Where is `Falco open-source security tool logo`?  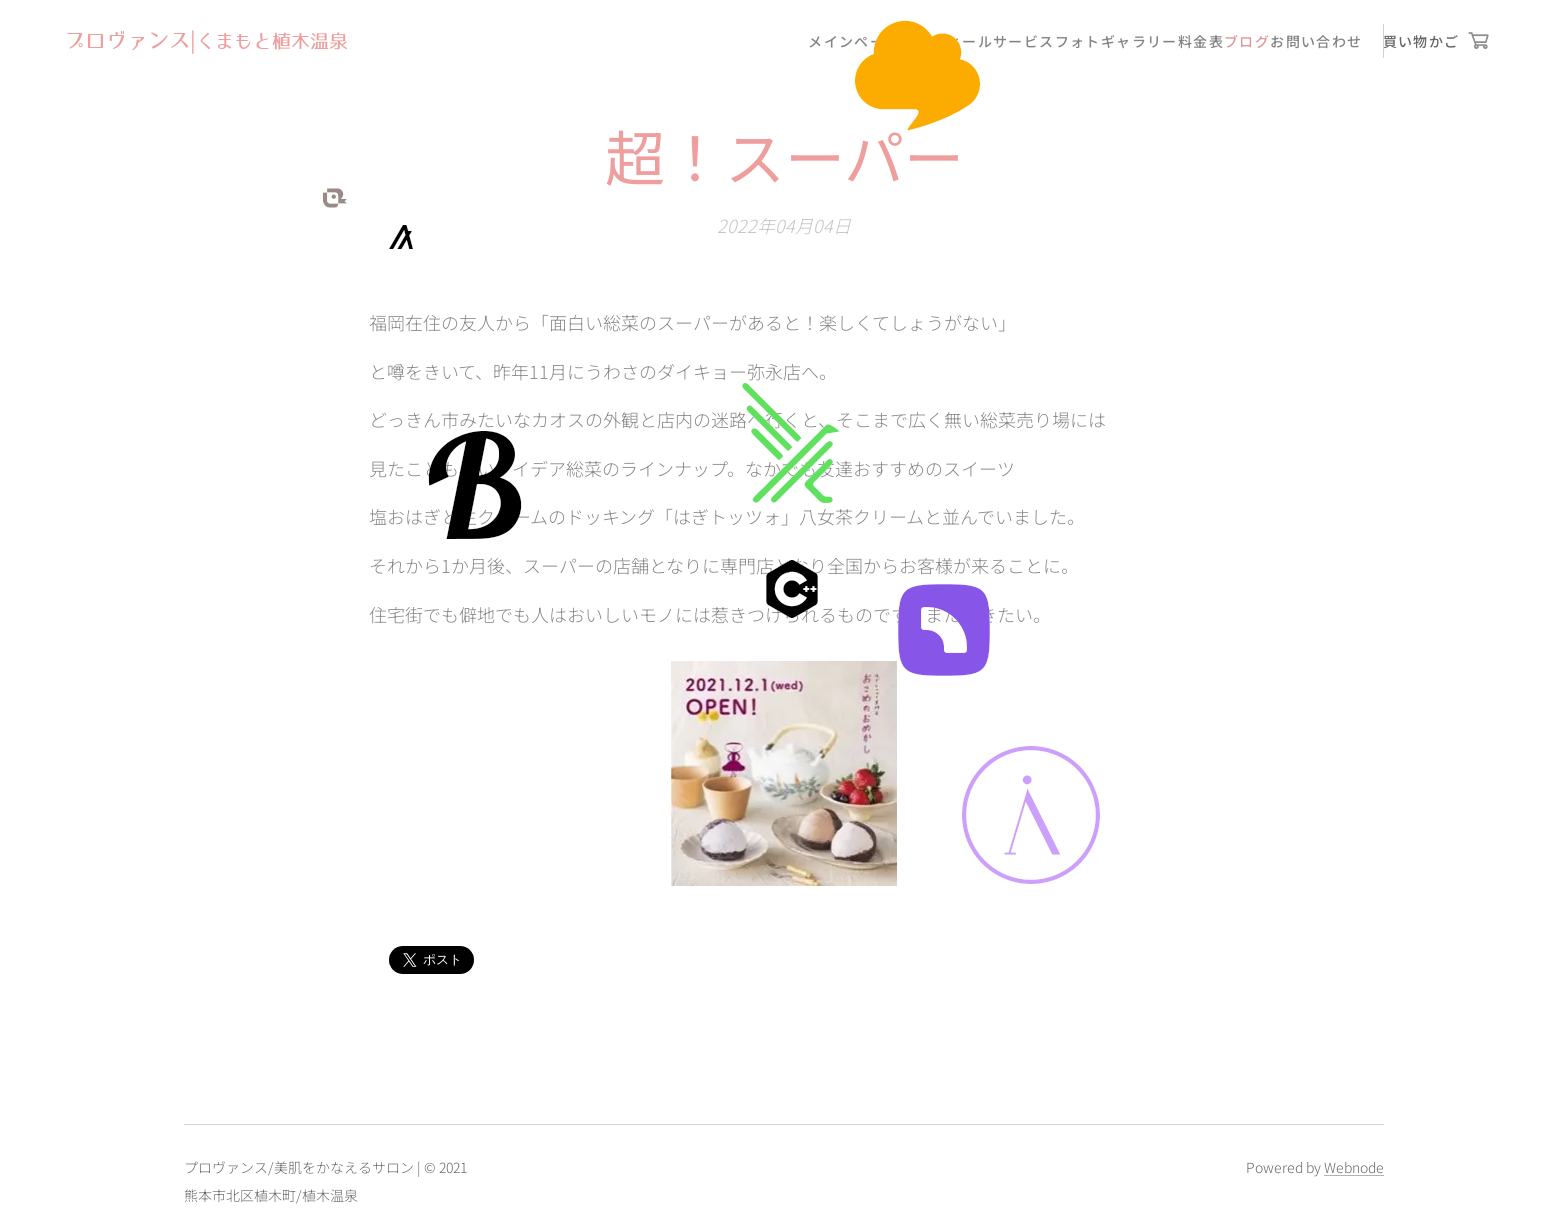 Falco open-source security tool logo is located at coordinates (791, 443).